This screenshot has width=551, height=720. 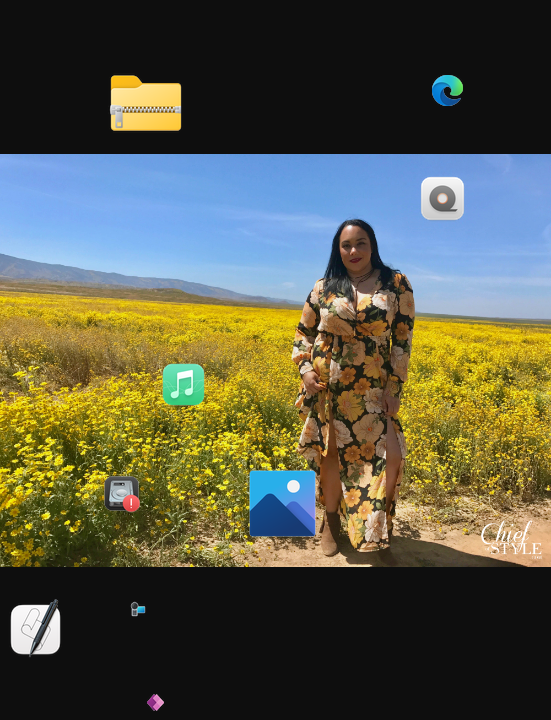 I want to click on disk space warning alert, so click(x=121, y=493).